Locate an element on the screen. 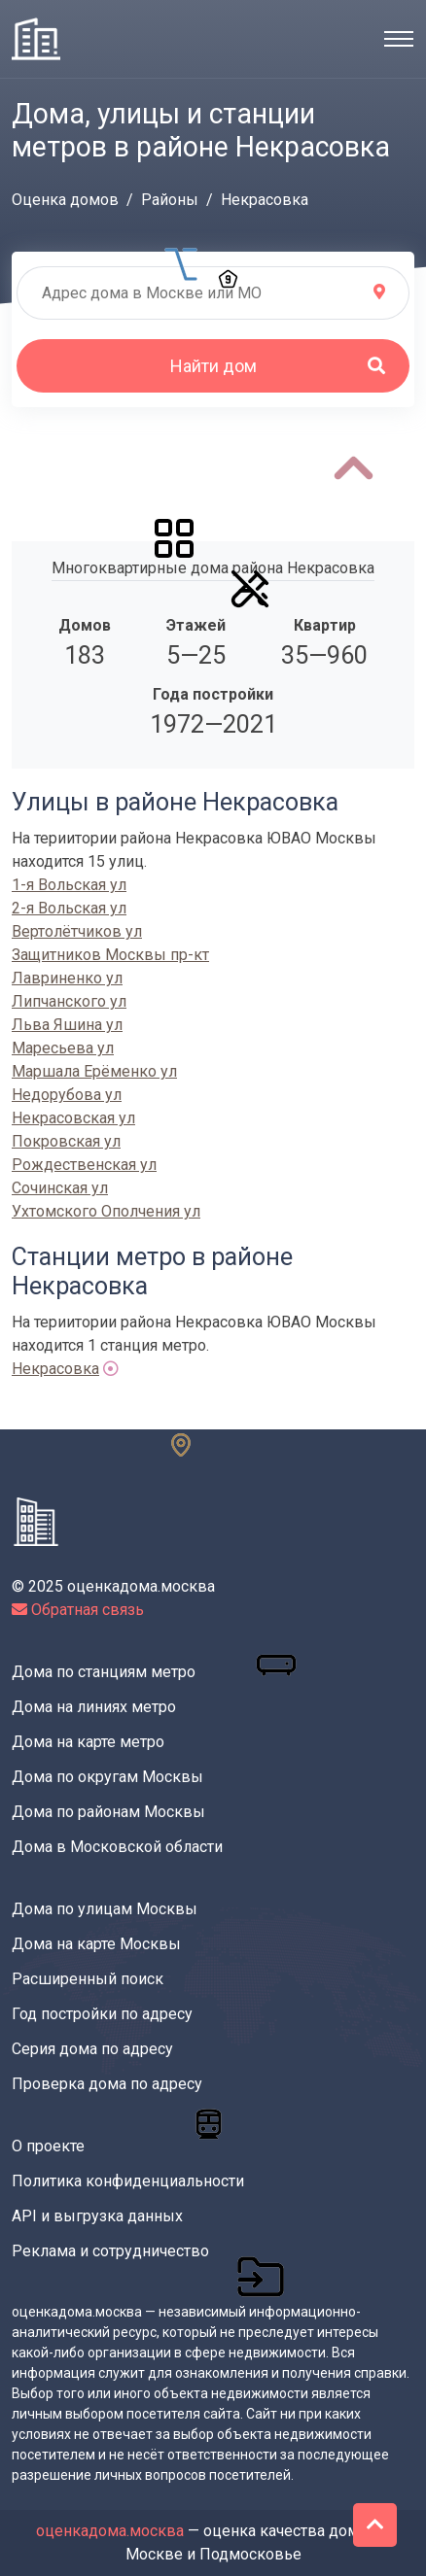  import files into folder is located at coordinates (261, 2278).